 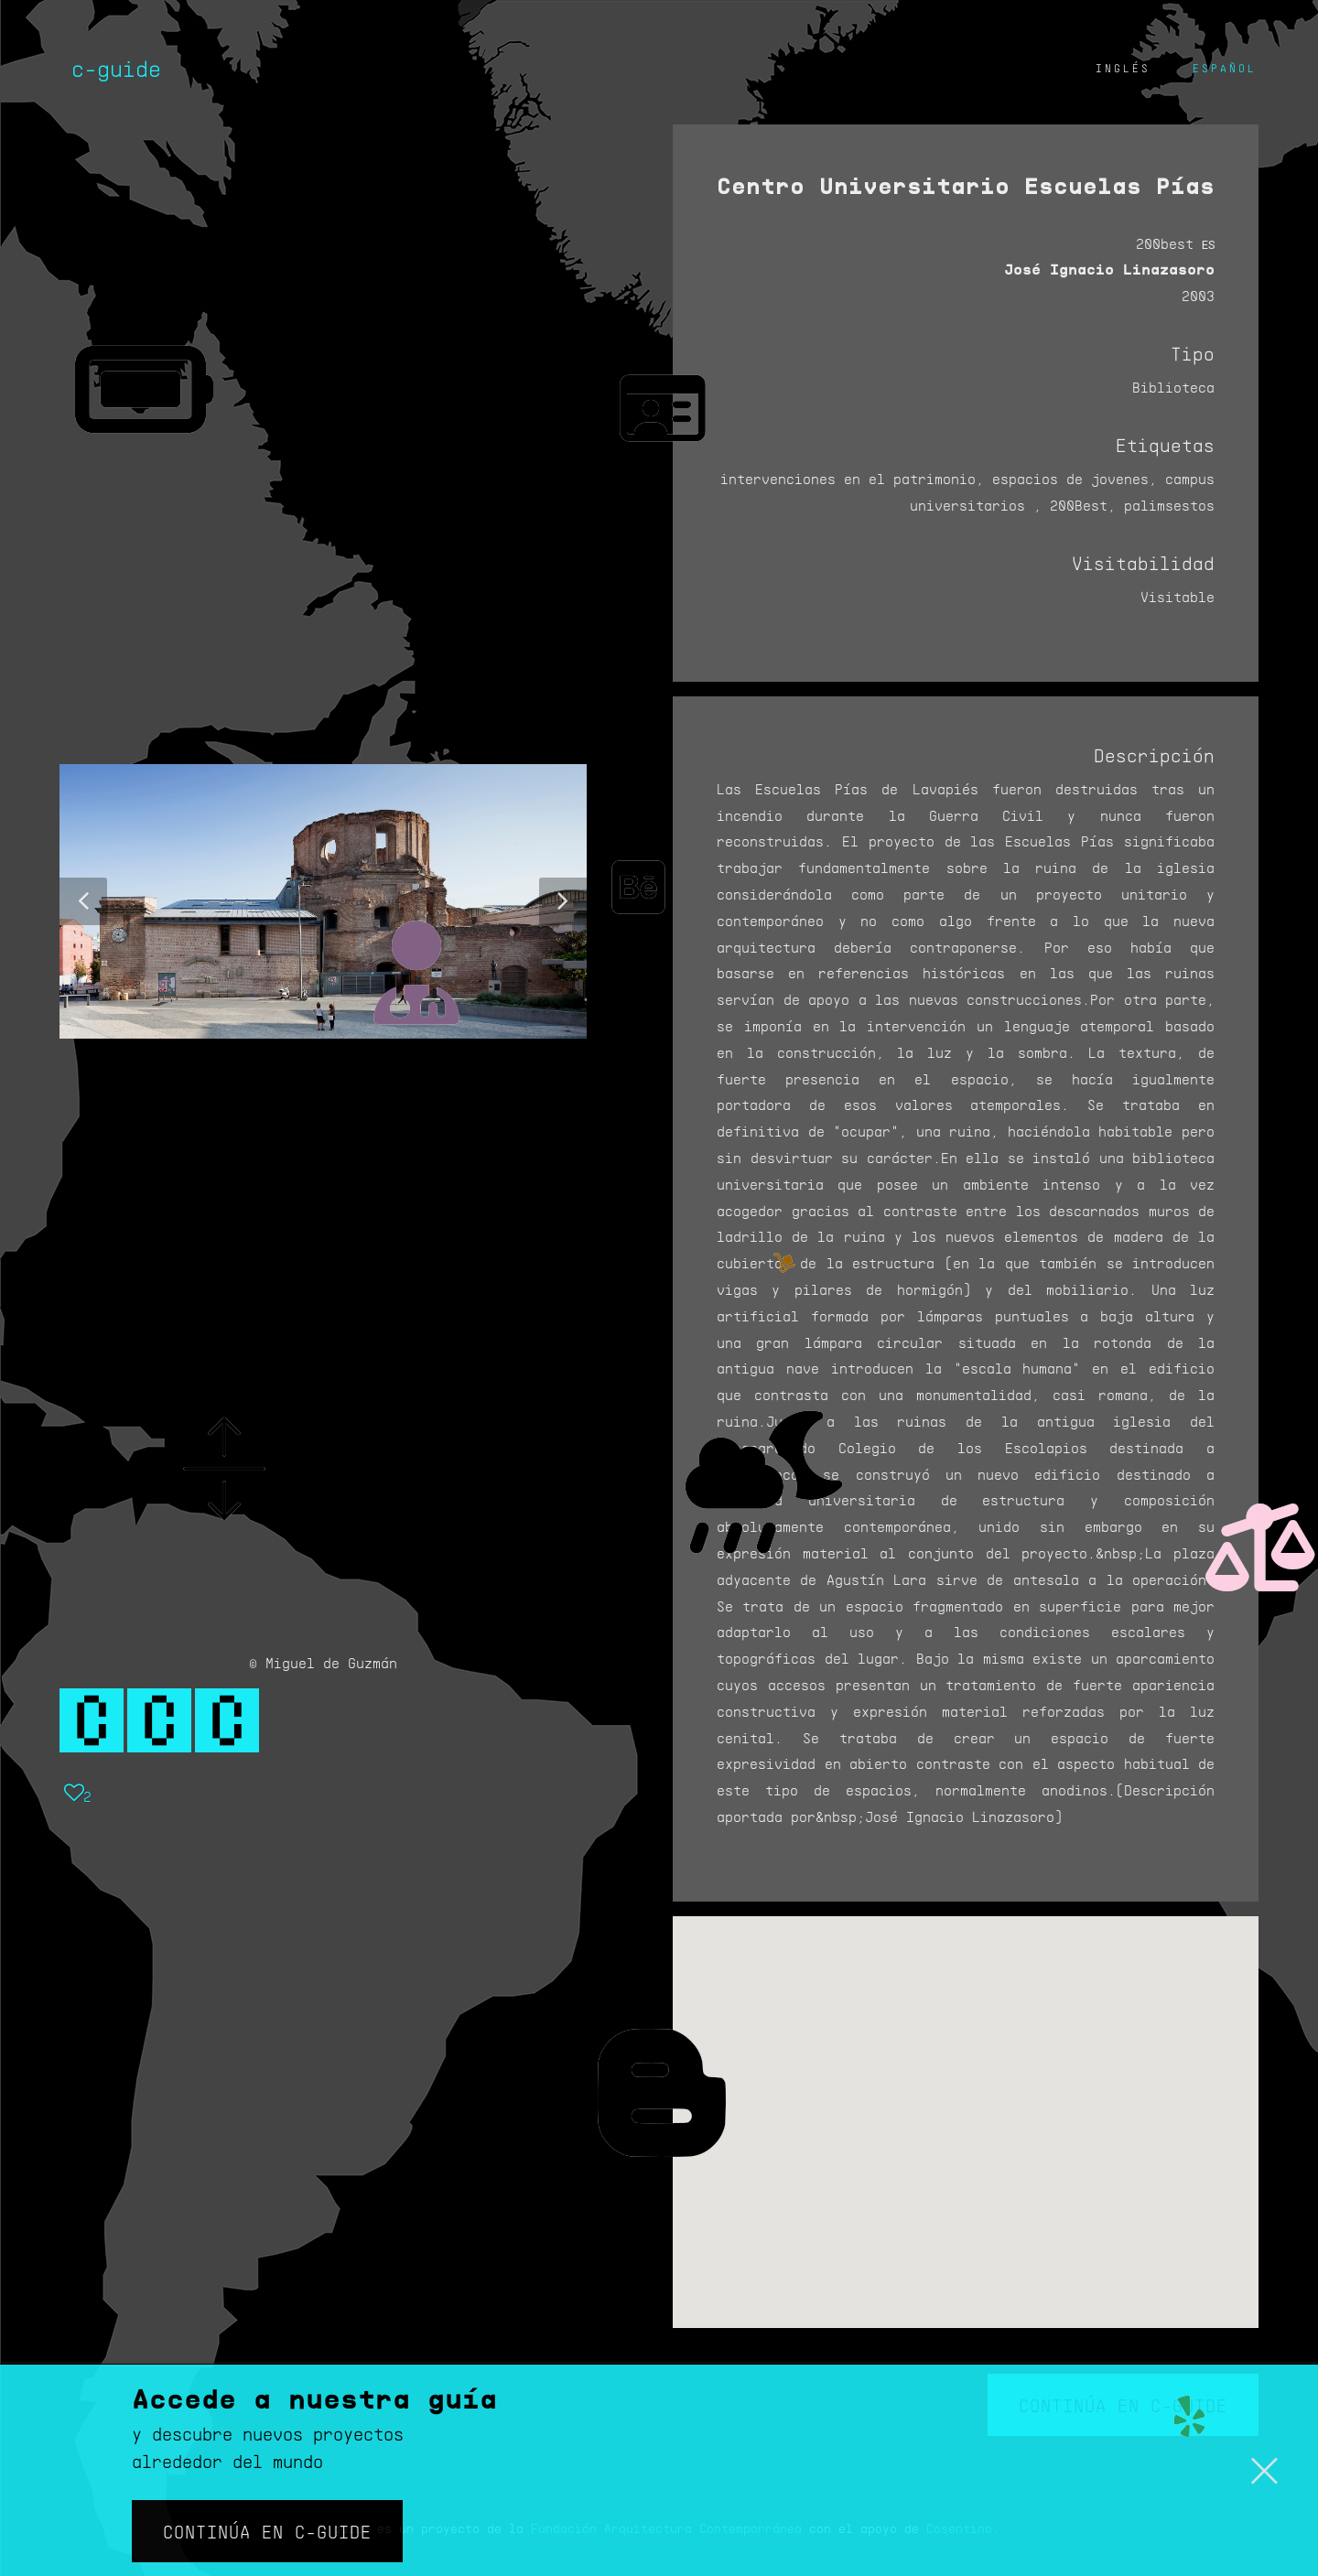 I want to click on open the yelp app, so click(x=1189, y=2416).